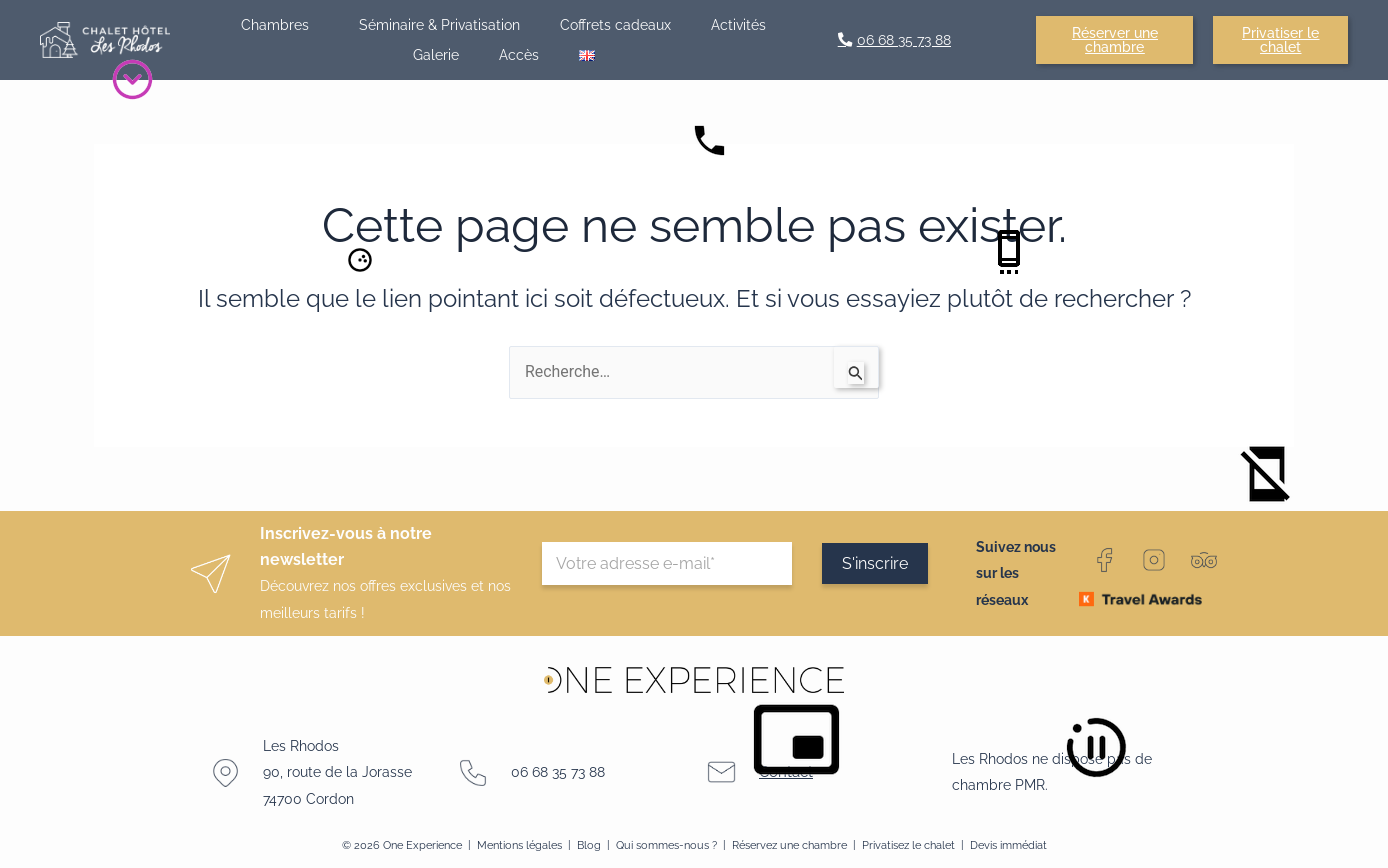 Image resolution: width=1388 pixels, height=868 pixels. Describe the element at coordinates (709, 140) in the screenshot. I see `make a phone call` at that location.